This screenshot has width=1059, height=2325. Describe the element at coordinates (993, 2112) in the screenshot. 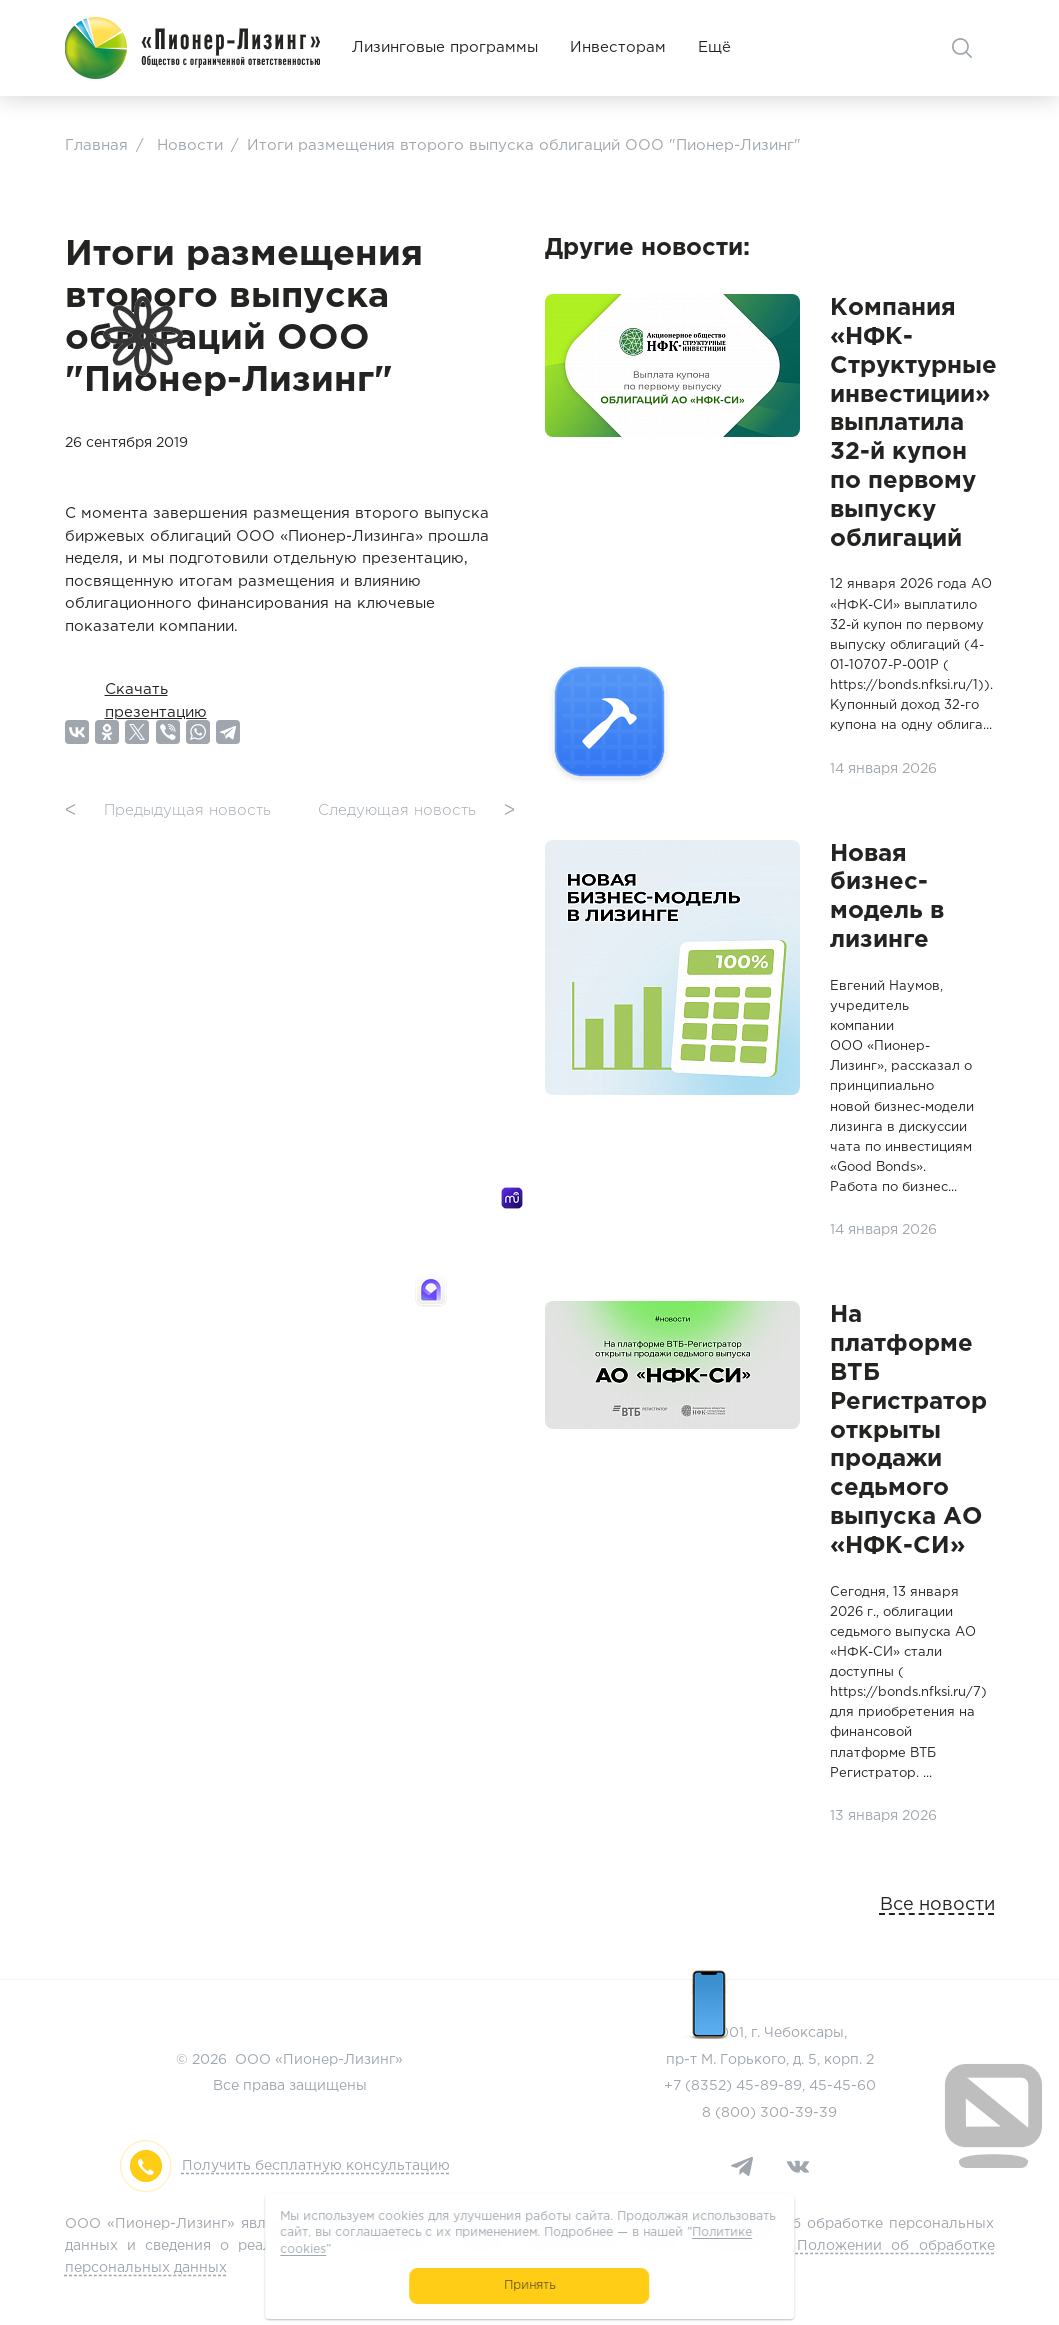

I see `adjust display or monitor settings` at that location.